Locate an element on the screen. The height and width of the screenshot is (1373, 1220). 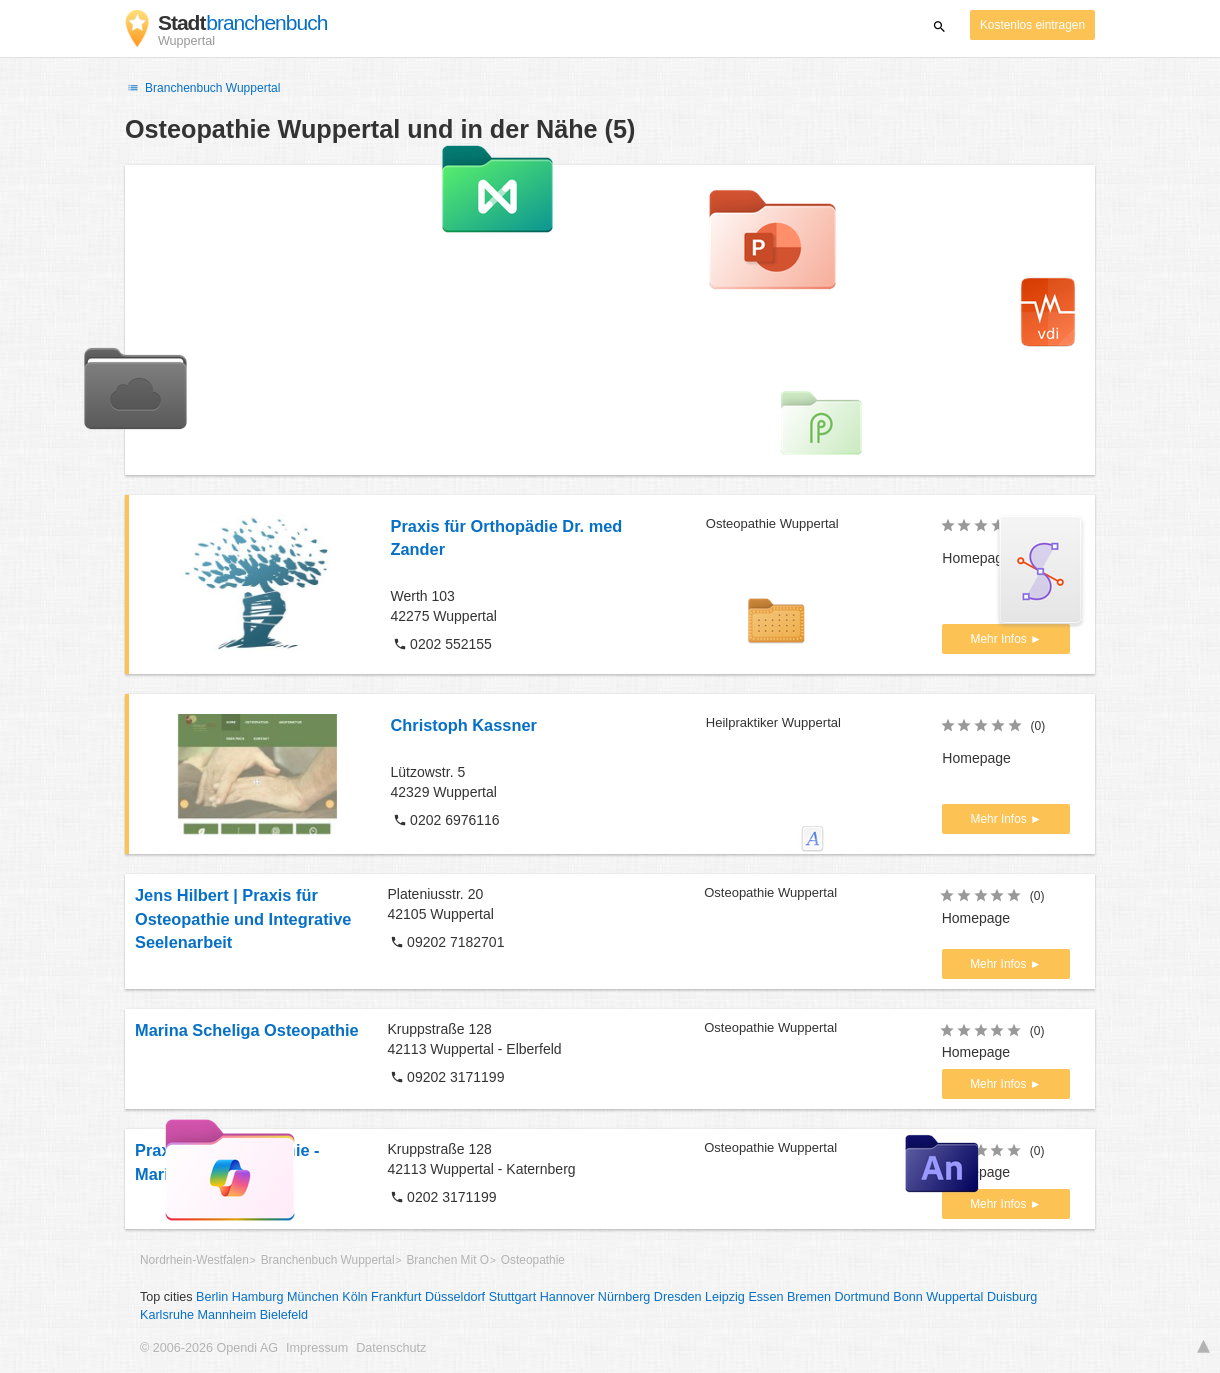
open wondershare edrawmind project folder is located at coordinates (497, 192).